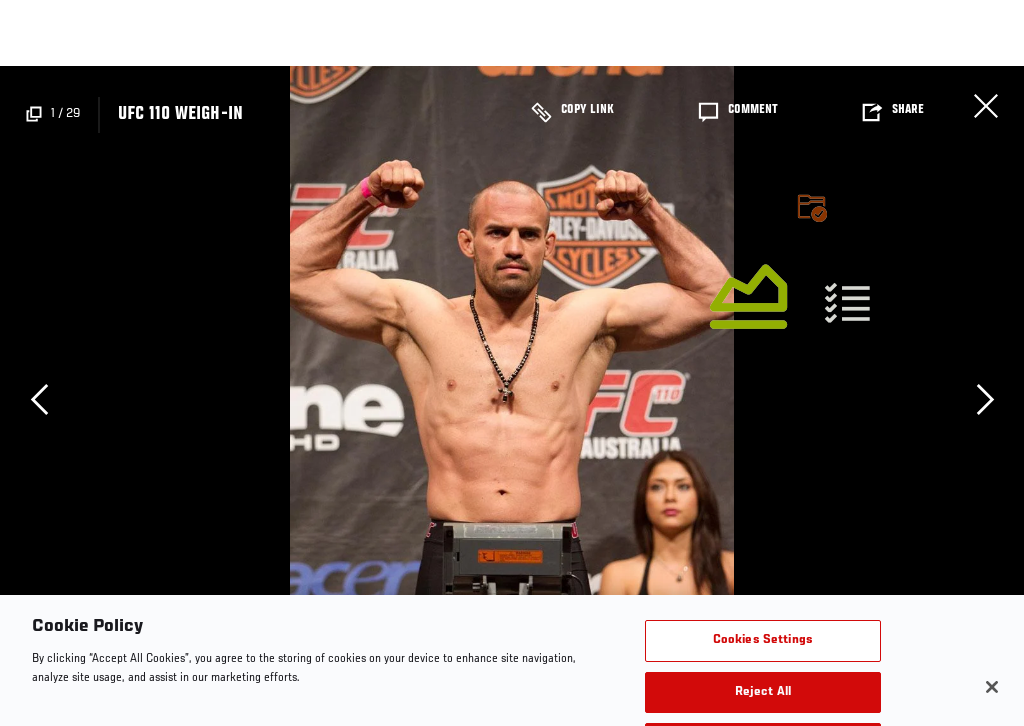 The height and width of the screenshot is (726, 1024). What do you see at coordinates (845, 303) in the screenshot?
I see `view or manage your task checklist` at bounding box center [845, 303].